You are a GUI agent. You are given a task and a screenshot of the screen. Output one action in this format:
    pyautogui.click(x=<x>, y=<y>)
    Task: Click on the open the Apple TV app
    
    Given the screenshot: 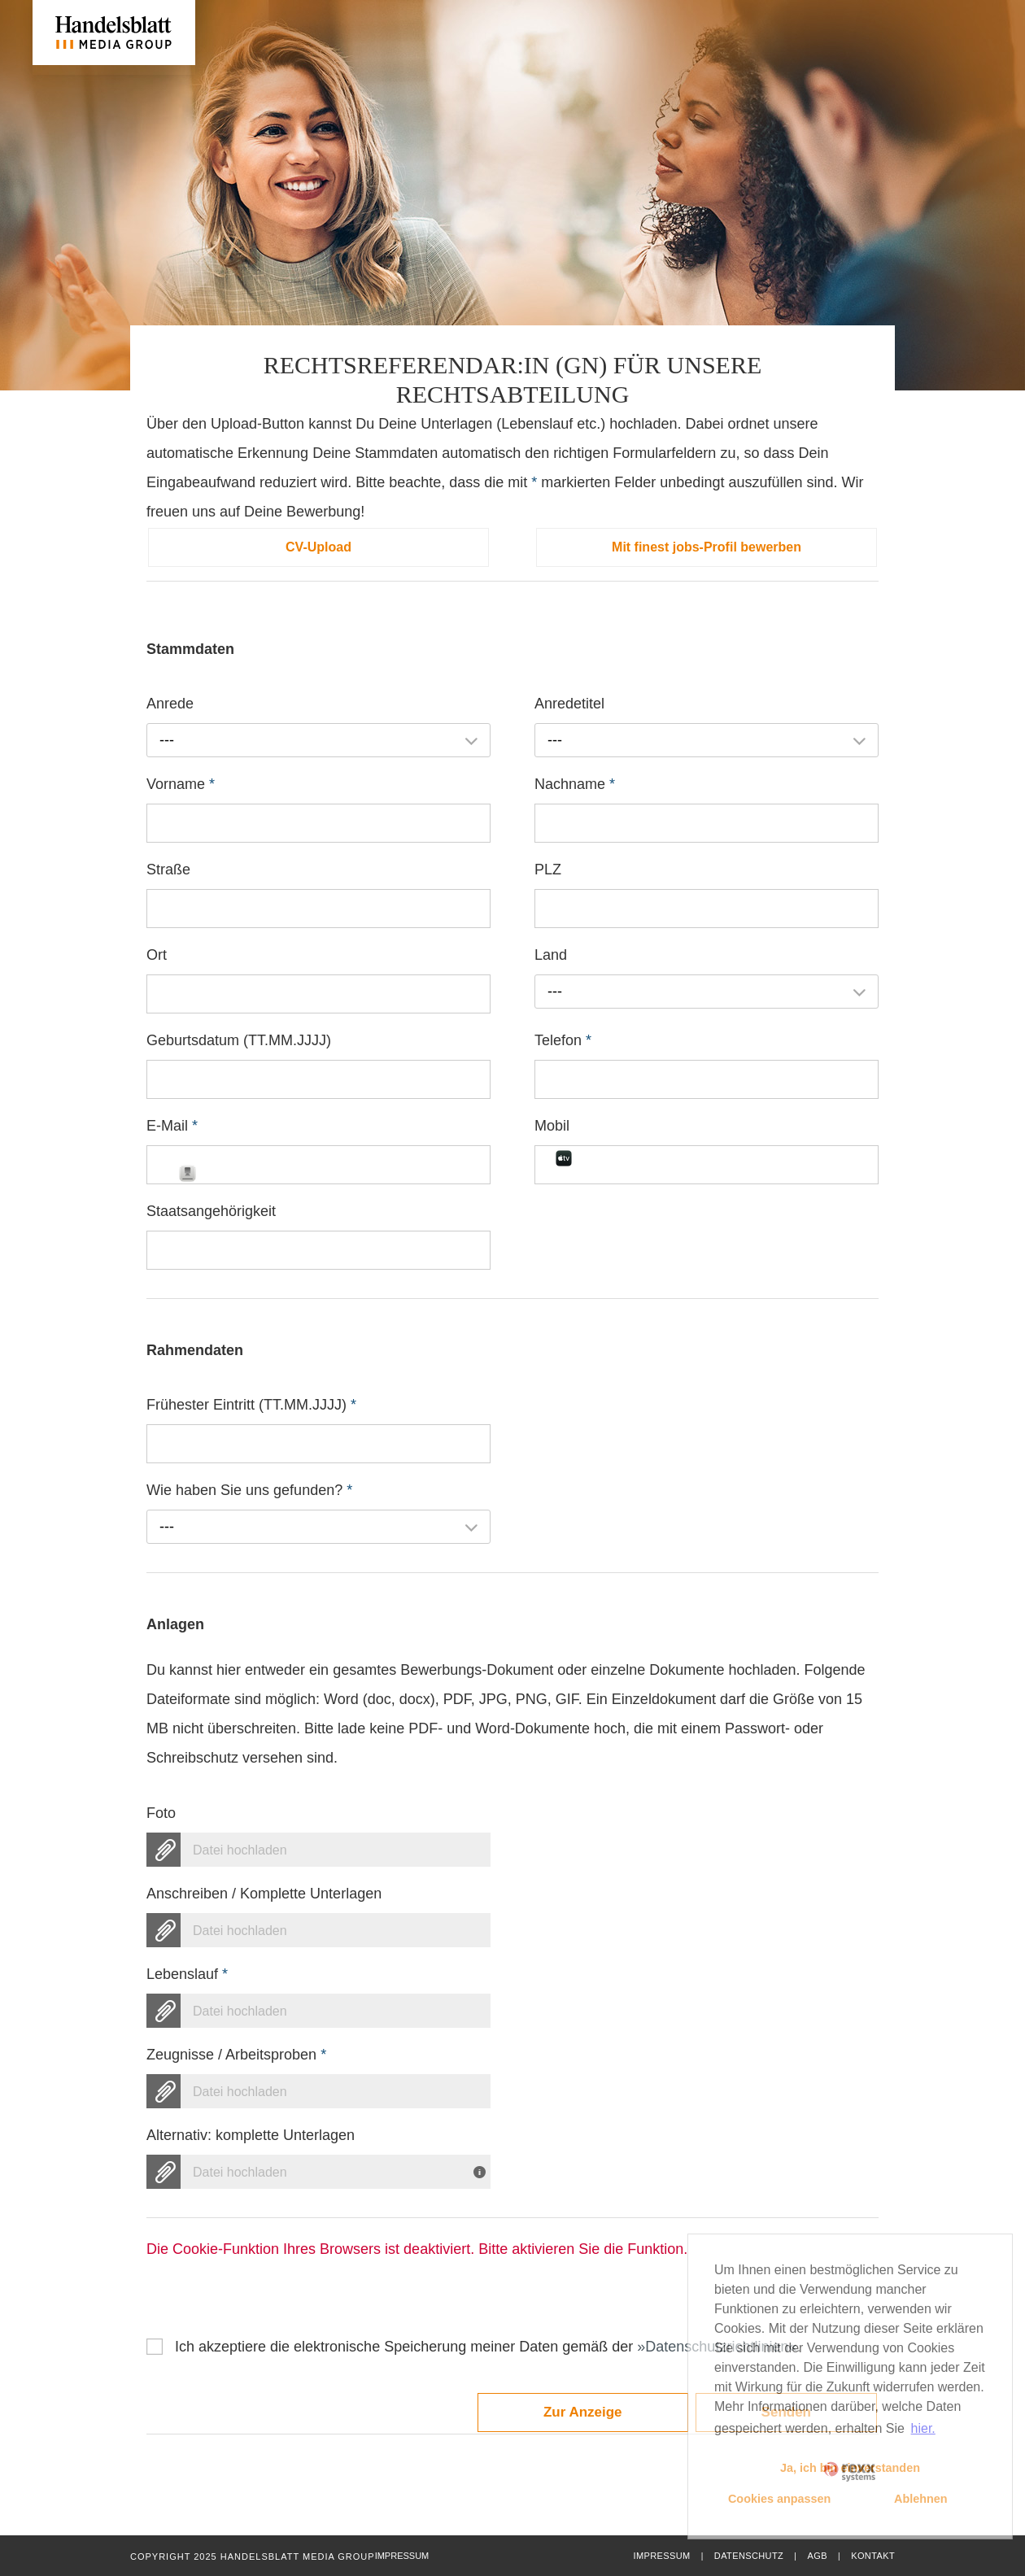 What is the action you would take?
    pyautogui.click(x=564, y=1158)
    